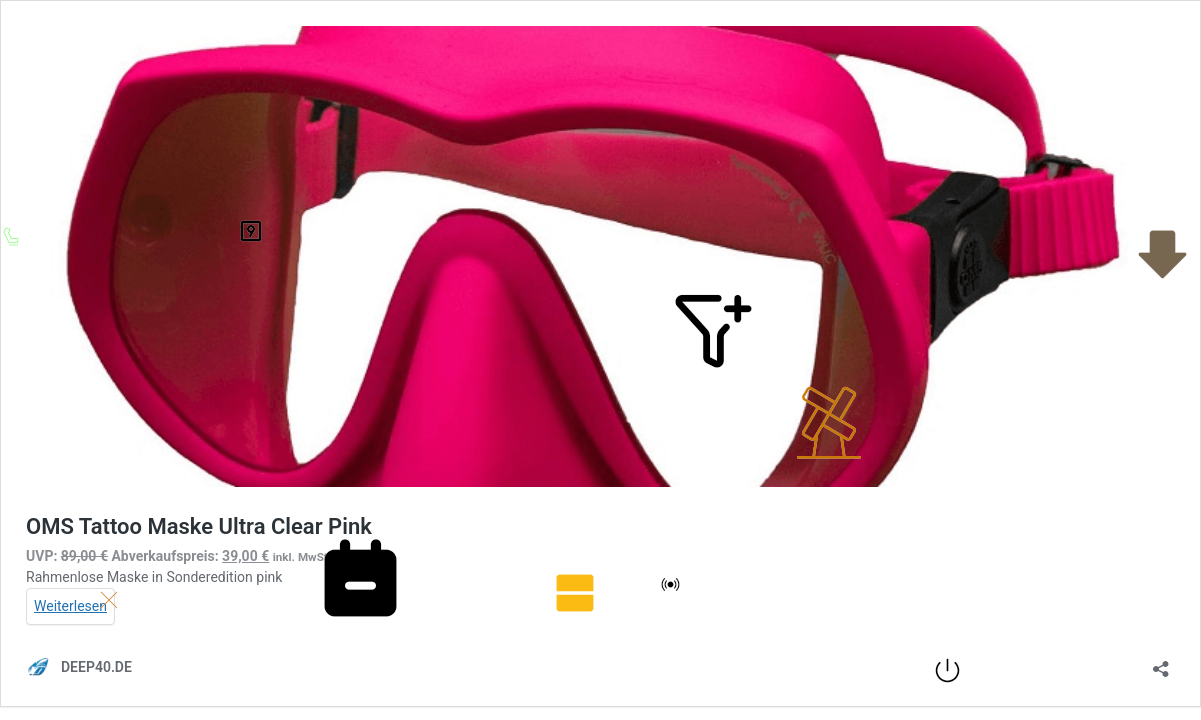  What do you see at coordinates (251, 231) in the screenshot?
I see `select the number nine` at bounding box center [251, 231].